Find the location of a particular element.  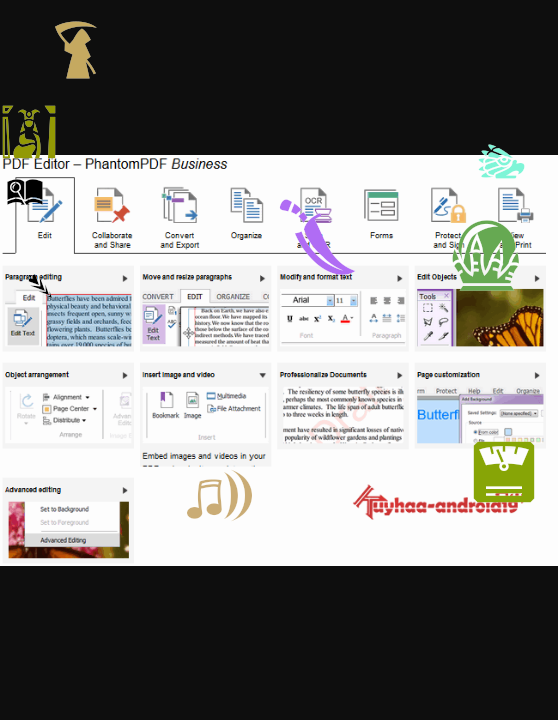

audio or sound is currently enabled is located at coordinates (219, 495).